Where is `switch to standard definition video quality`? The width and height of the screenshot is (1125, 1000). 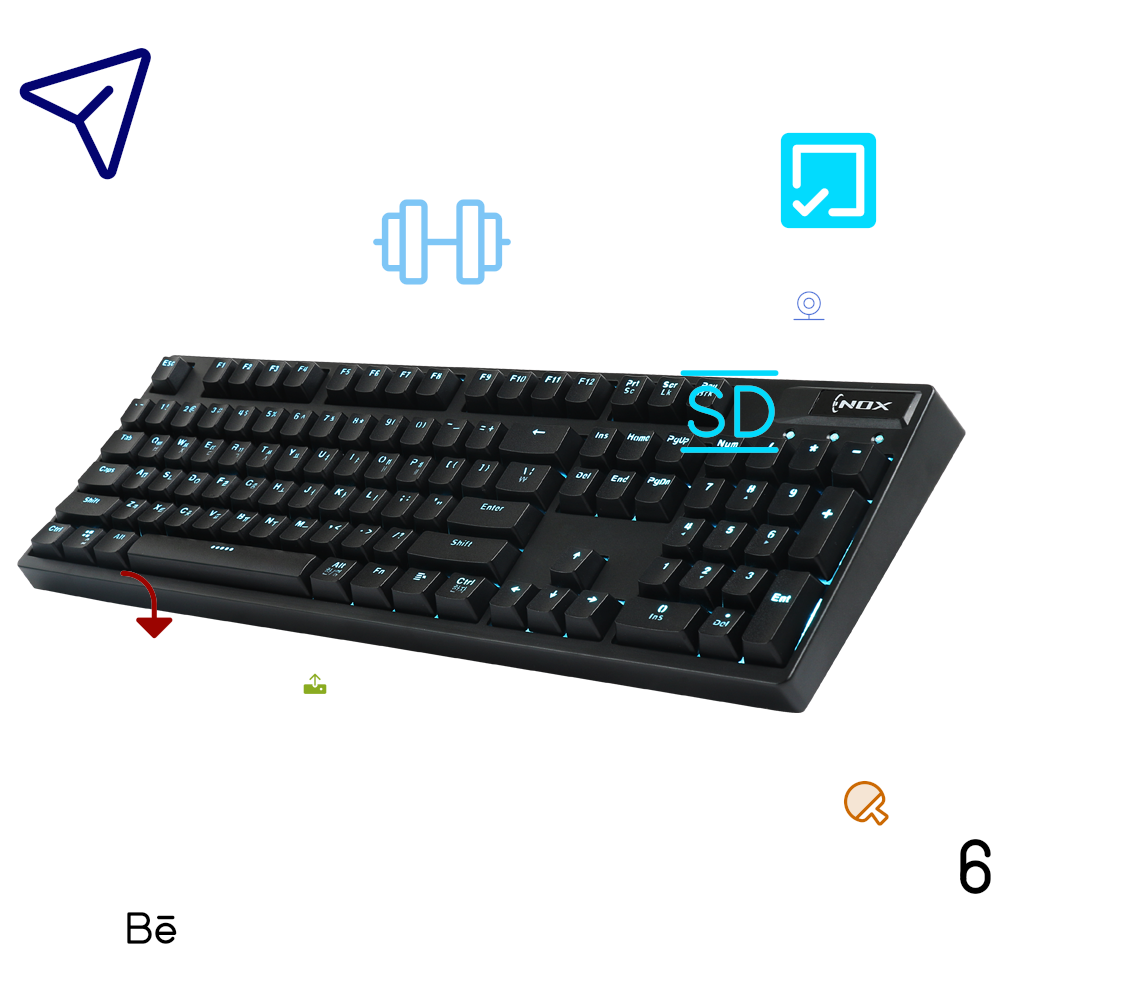
switch to standard definition video quality is located at coordinates (729, 411).